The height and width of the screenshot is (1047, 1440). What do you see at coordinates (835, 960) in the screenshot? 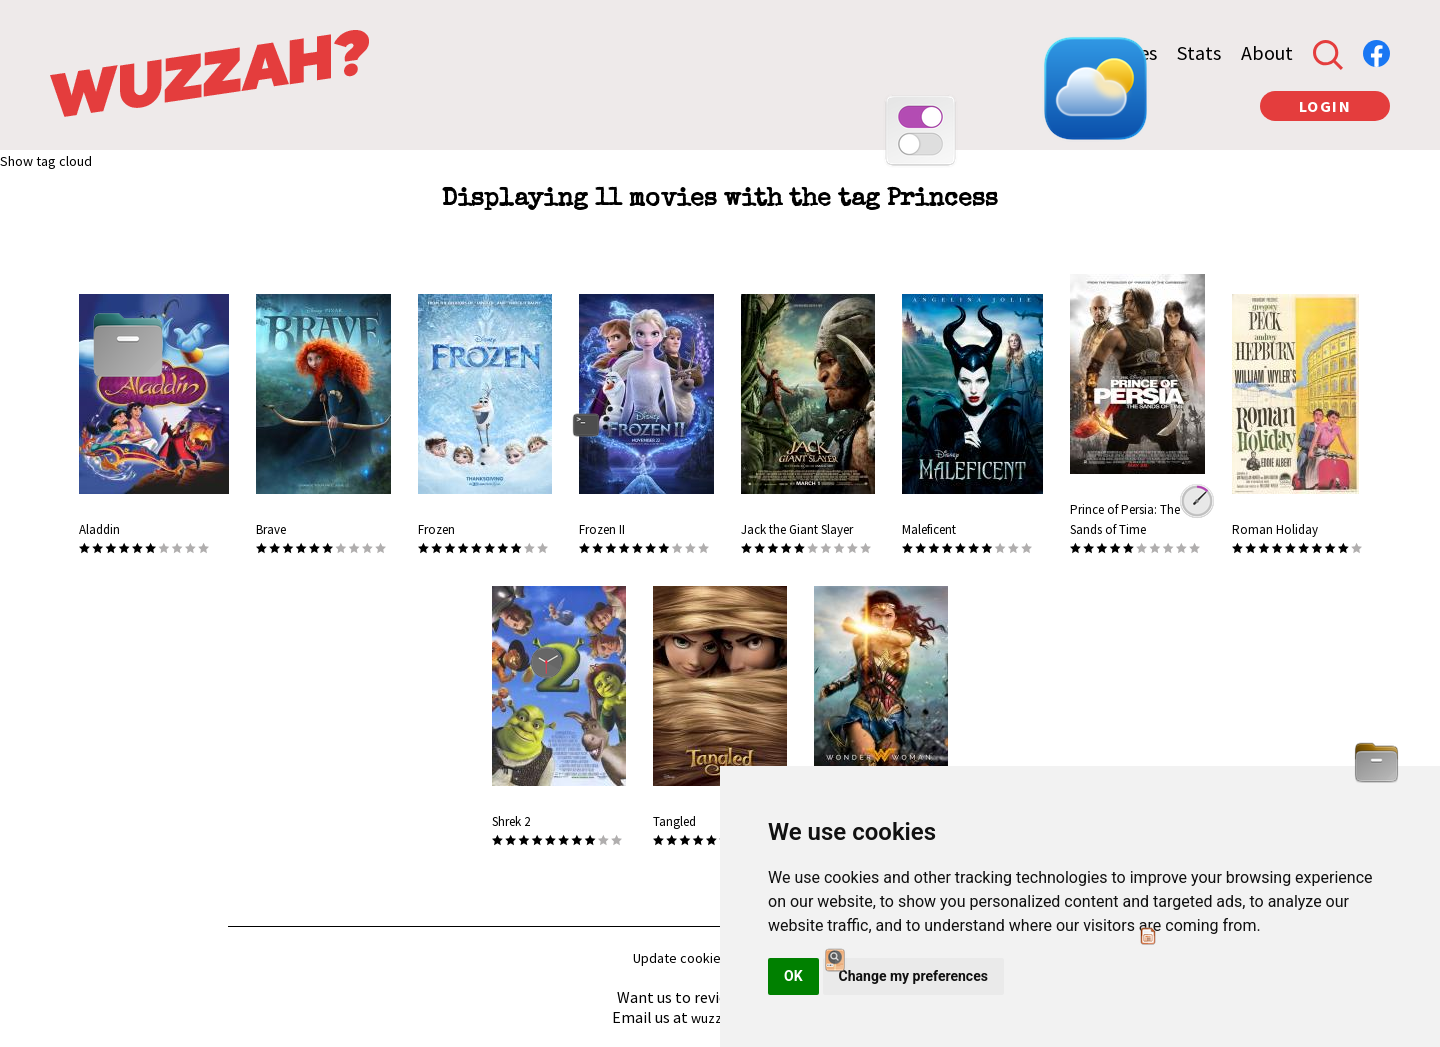
I see `resolving package dependencies` at bounding box center [835, 960].